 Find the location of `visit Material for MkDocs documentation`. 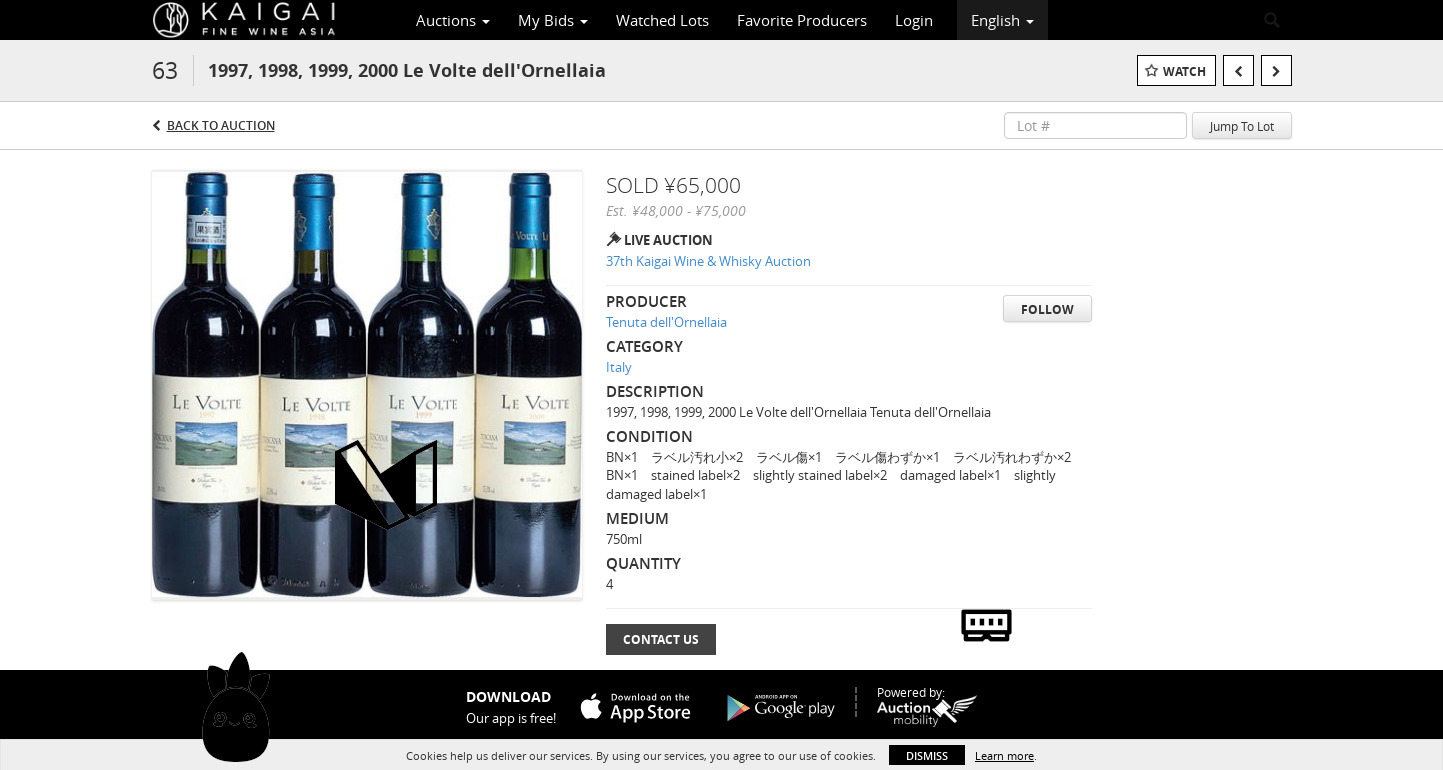

visit Material for MkDocs documentation is located at coordinates (386, 485).